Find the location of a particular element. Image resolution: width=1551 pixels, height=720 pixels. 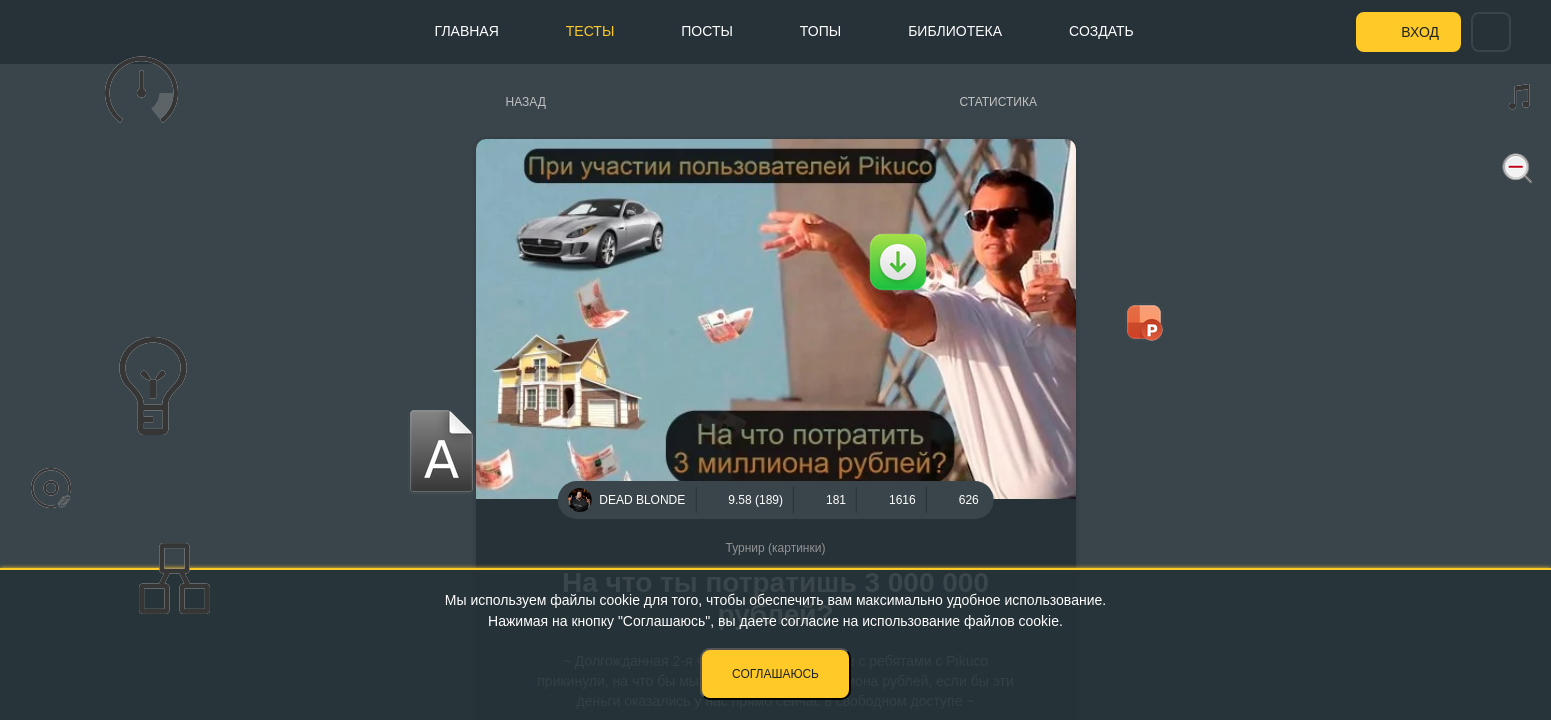

open Microsoft PowerPoint is located at coordinates (1144, 322).